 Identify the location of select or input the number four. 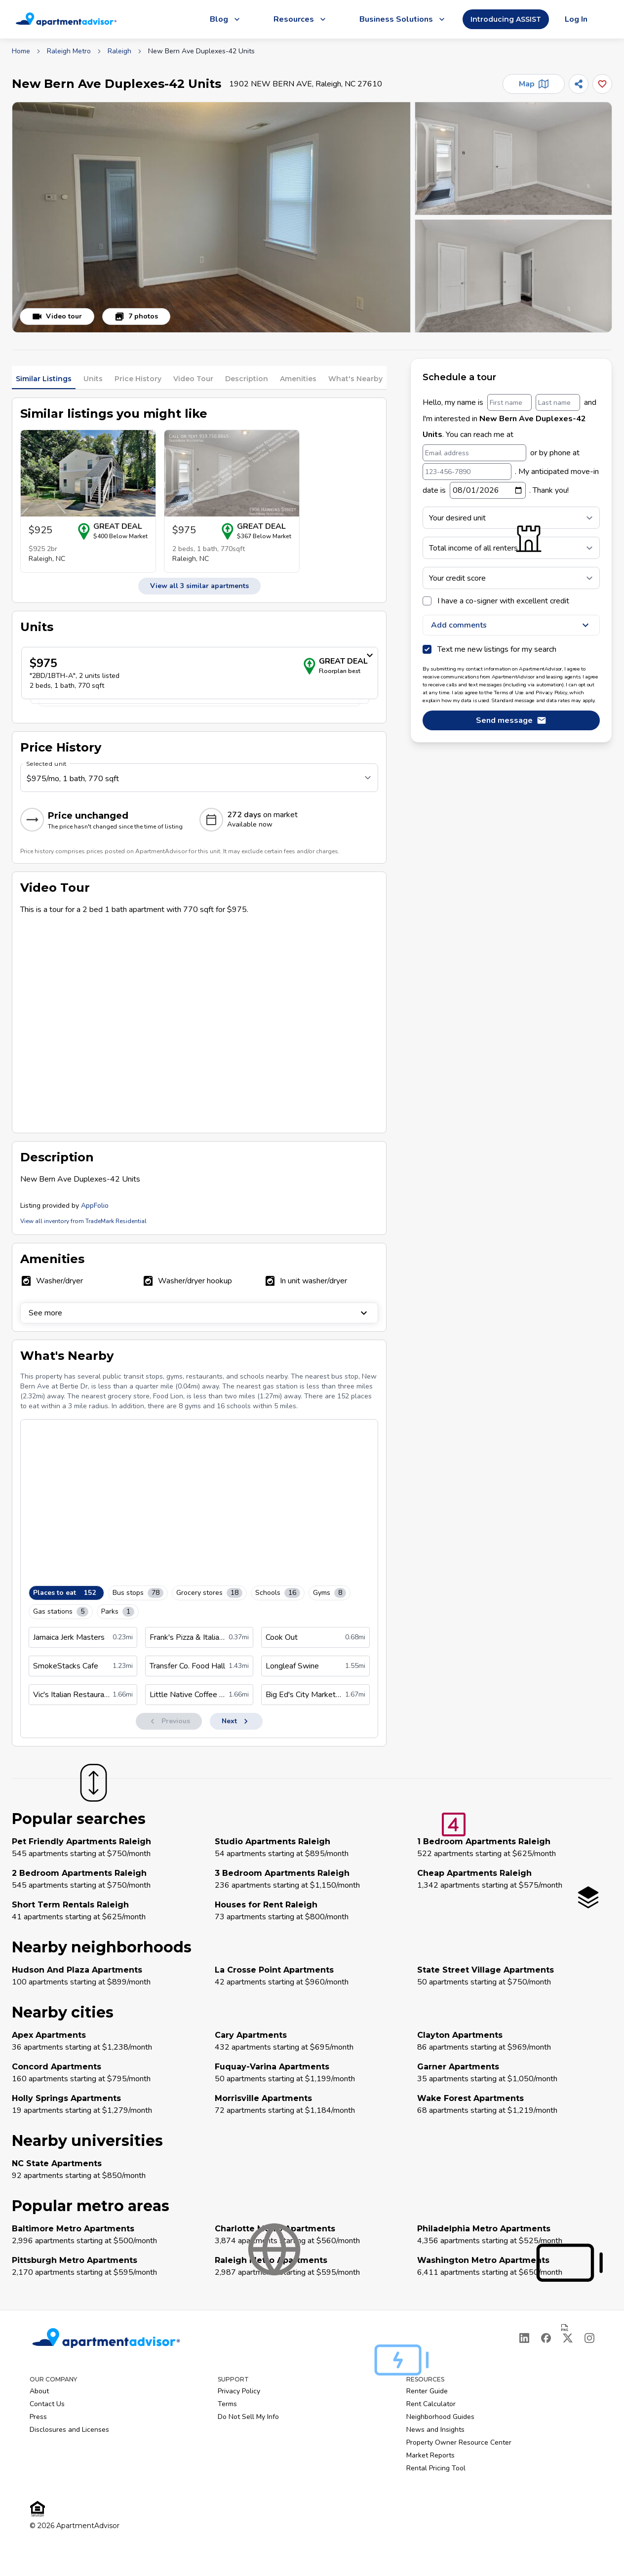
(454, 1824).